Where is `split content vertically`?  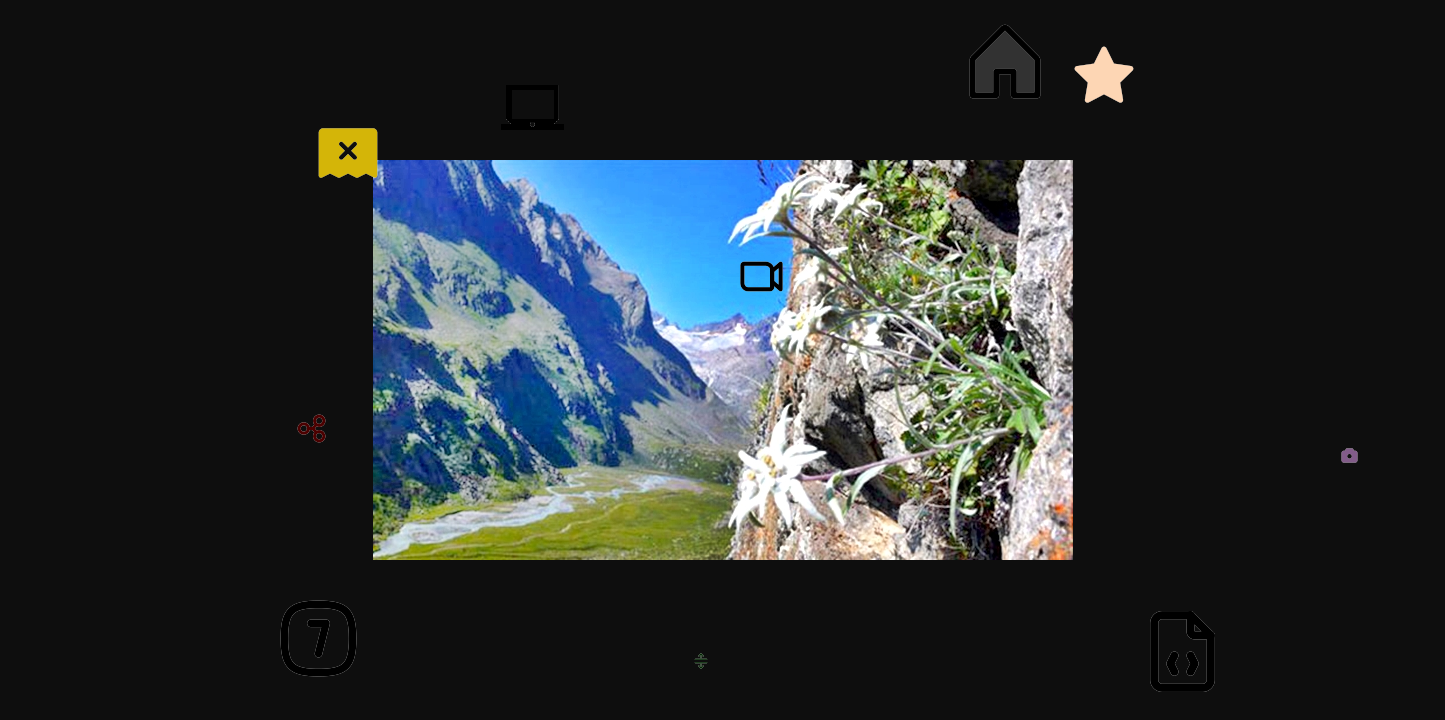 split content vertically is located at coordinates (701, 661).